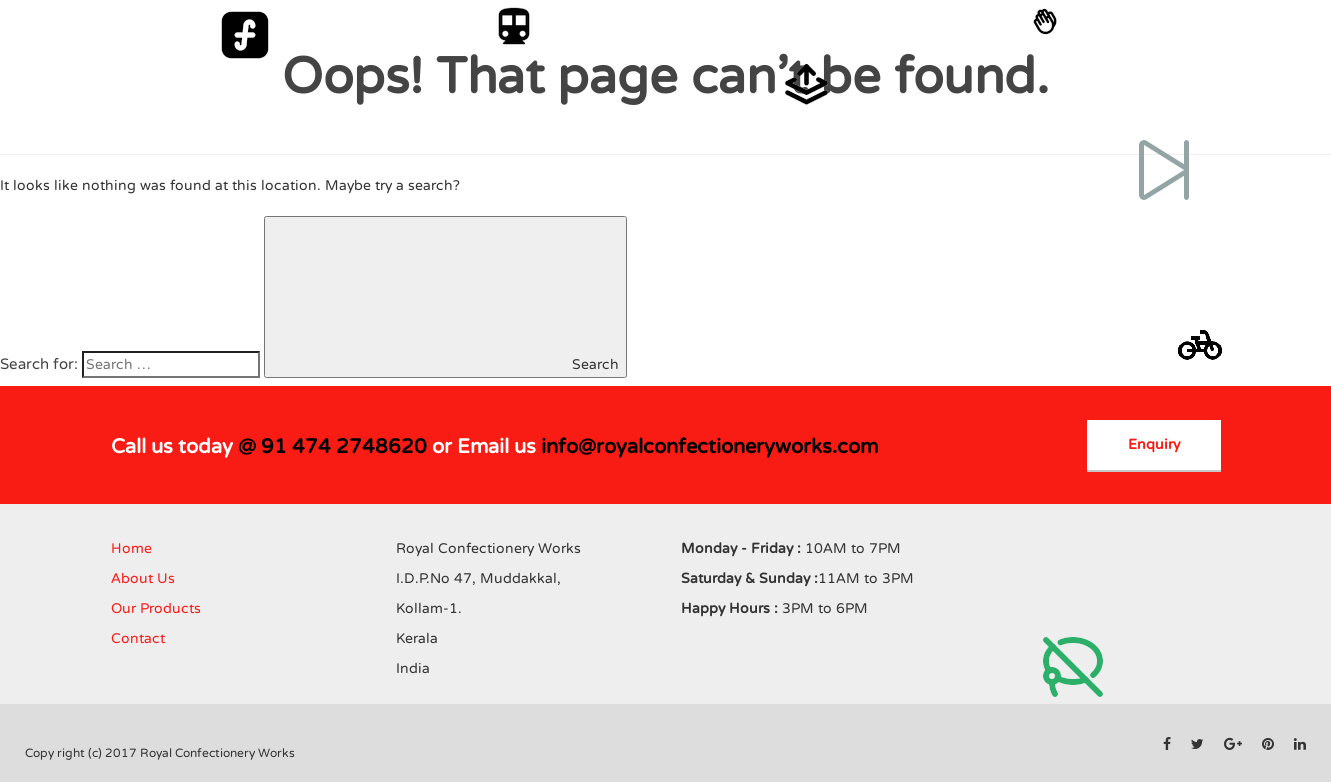  What do you see at coordinates (245, 35) in the screenshot?
I see `access function or formula editor` at bounding box center [245, 35].